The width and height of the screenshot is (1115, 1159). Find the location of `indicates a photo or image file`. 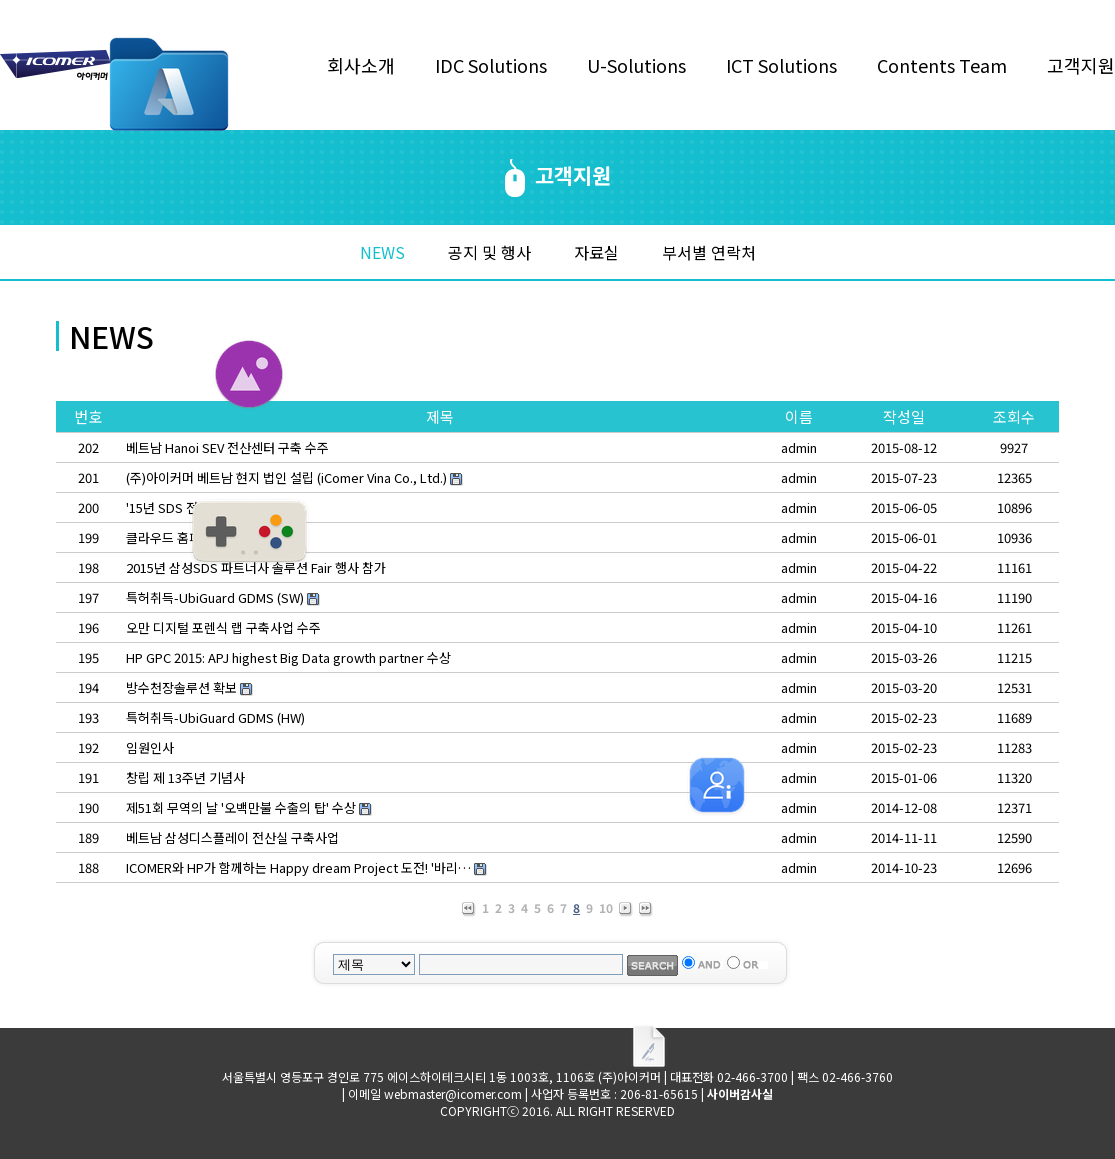

indicates a photo or image file is located at coordinates (249, 374).